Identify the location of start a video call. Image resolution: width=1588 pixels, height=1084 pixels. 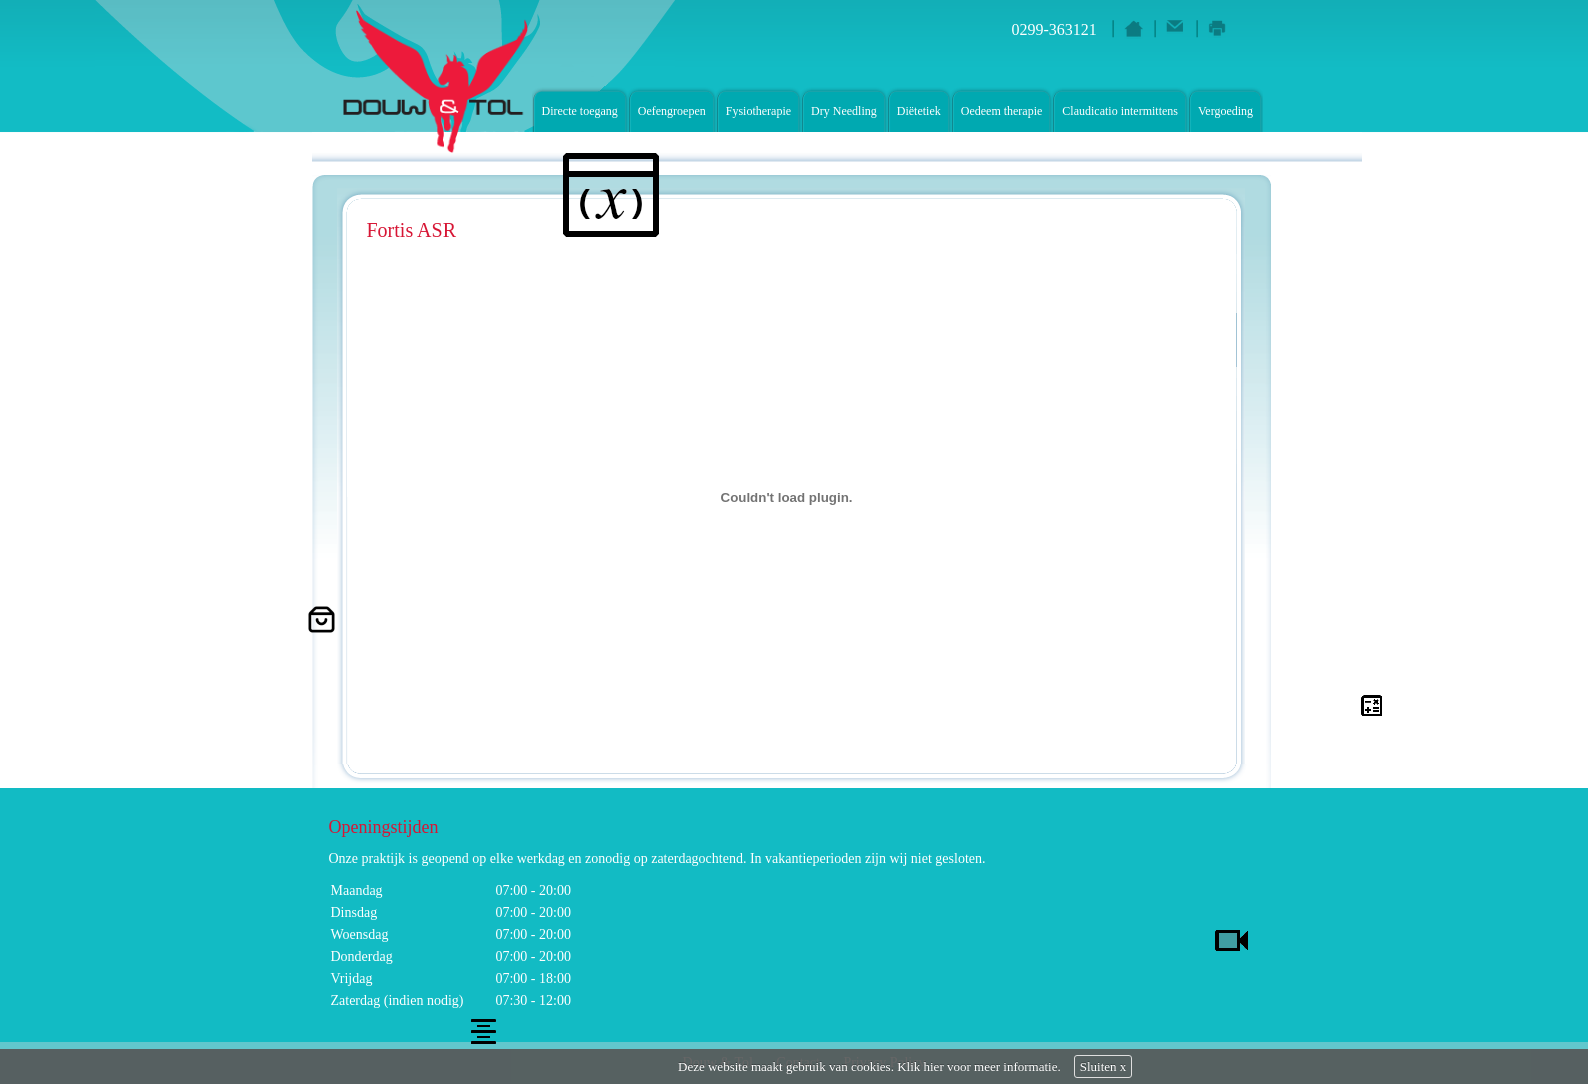
(1231, 940).